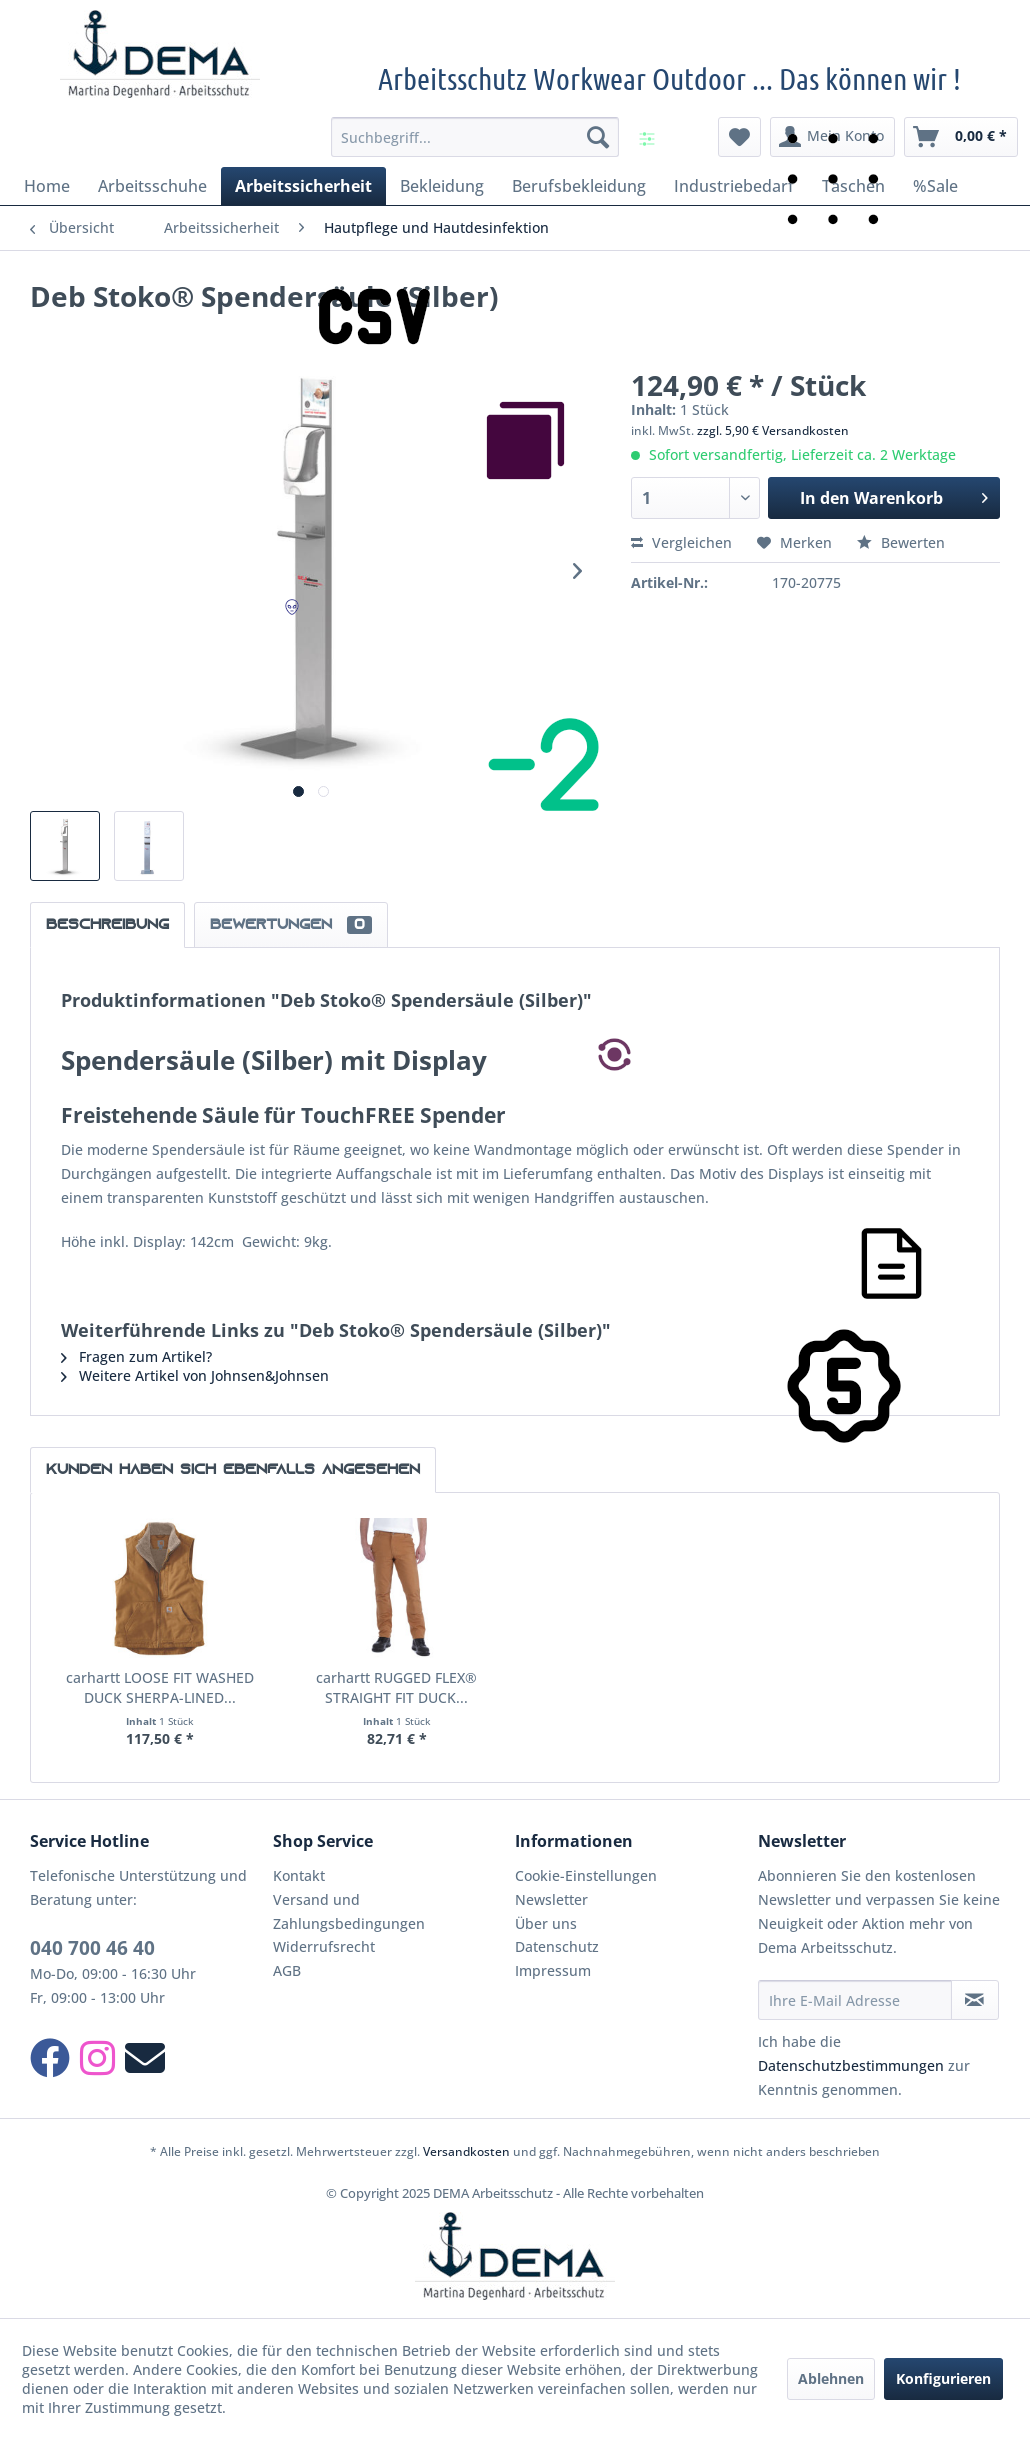 The image size is (1030, 2439). I want to click on indicates a level 5 ranking or badge, so click(844, 1386).